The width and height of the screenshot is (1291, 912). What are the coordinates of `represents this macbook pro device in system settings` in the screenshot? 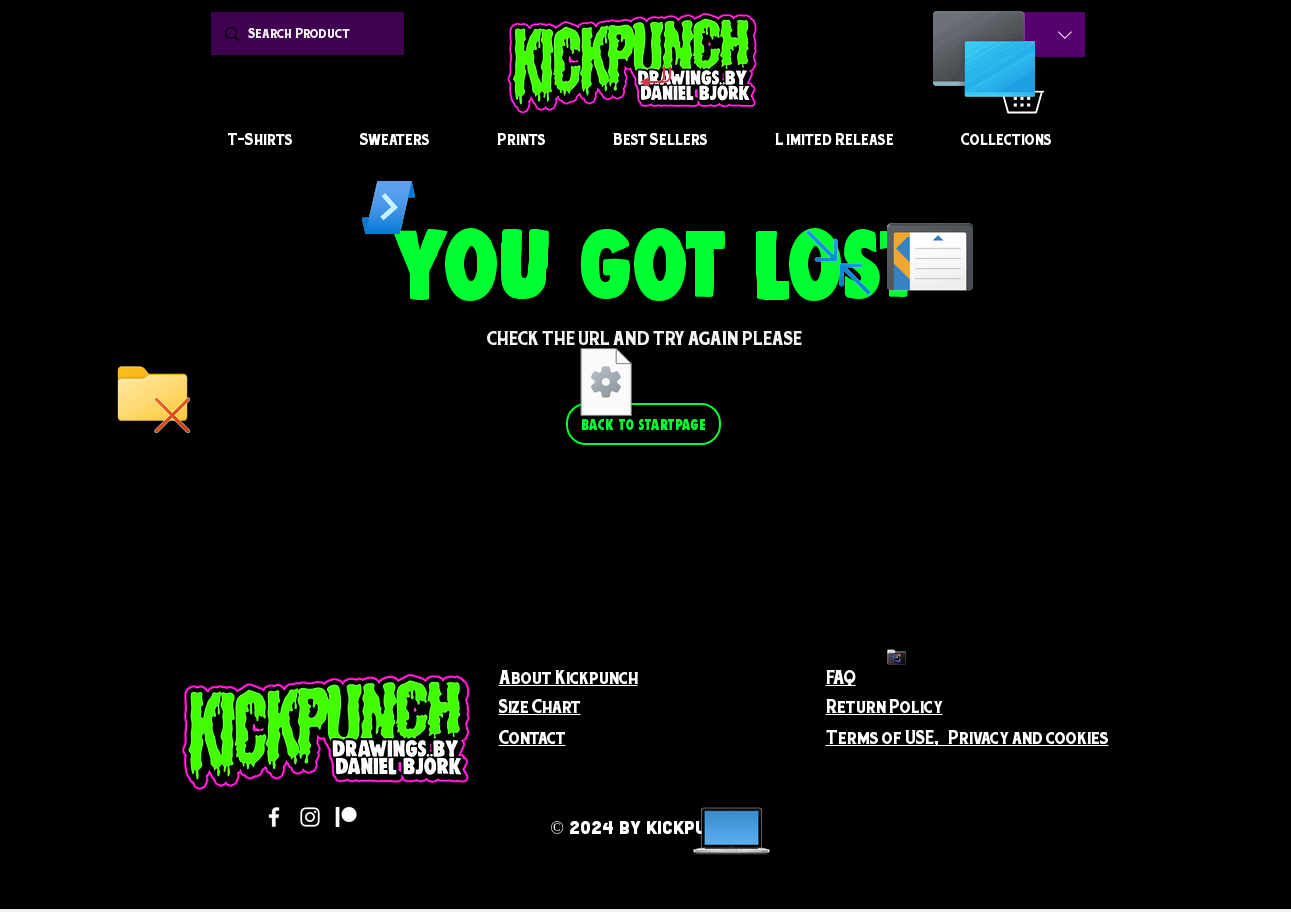 It's located at (731, 828).